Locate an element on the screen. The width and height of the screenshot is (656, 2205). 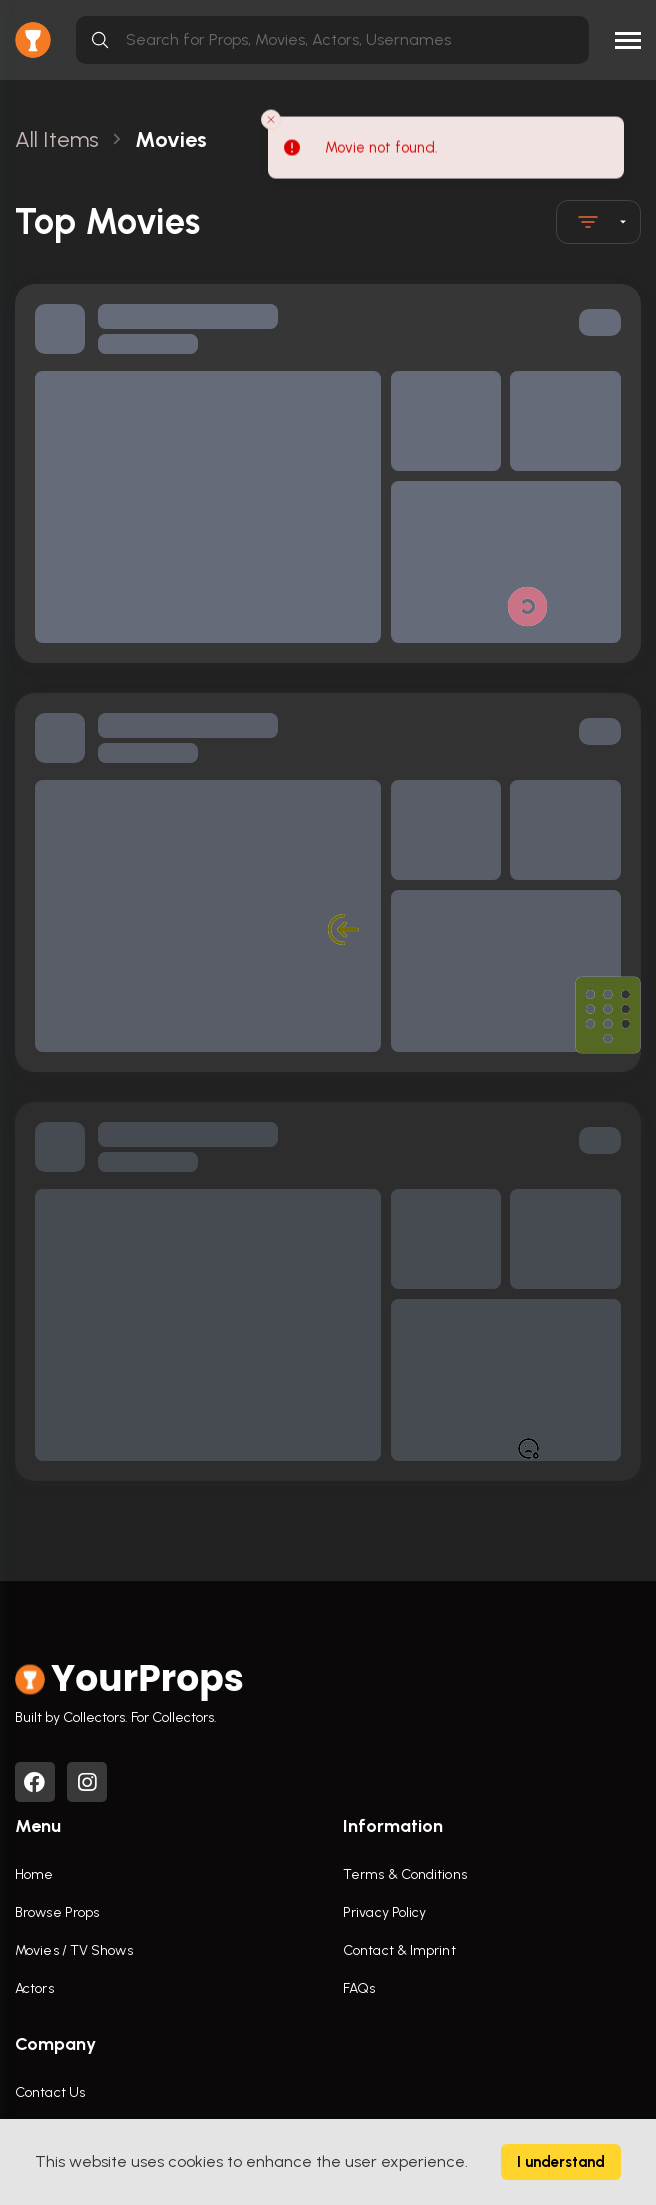
open numeric keypad for input is located at coordinates (608, 1015).